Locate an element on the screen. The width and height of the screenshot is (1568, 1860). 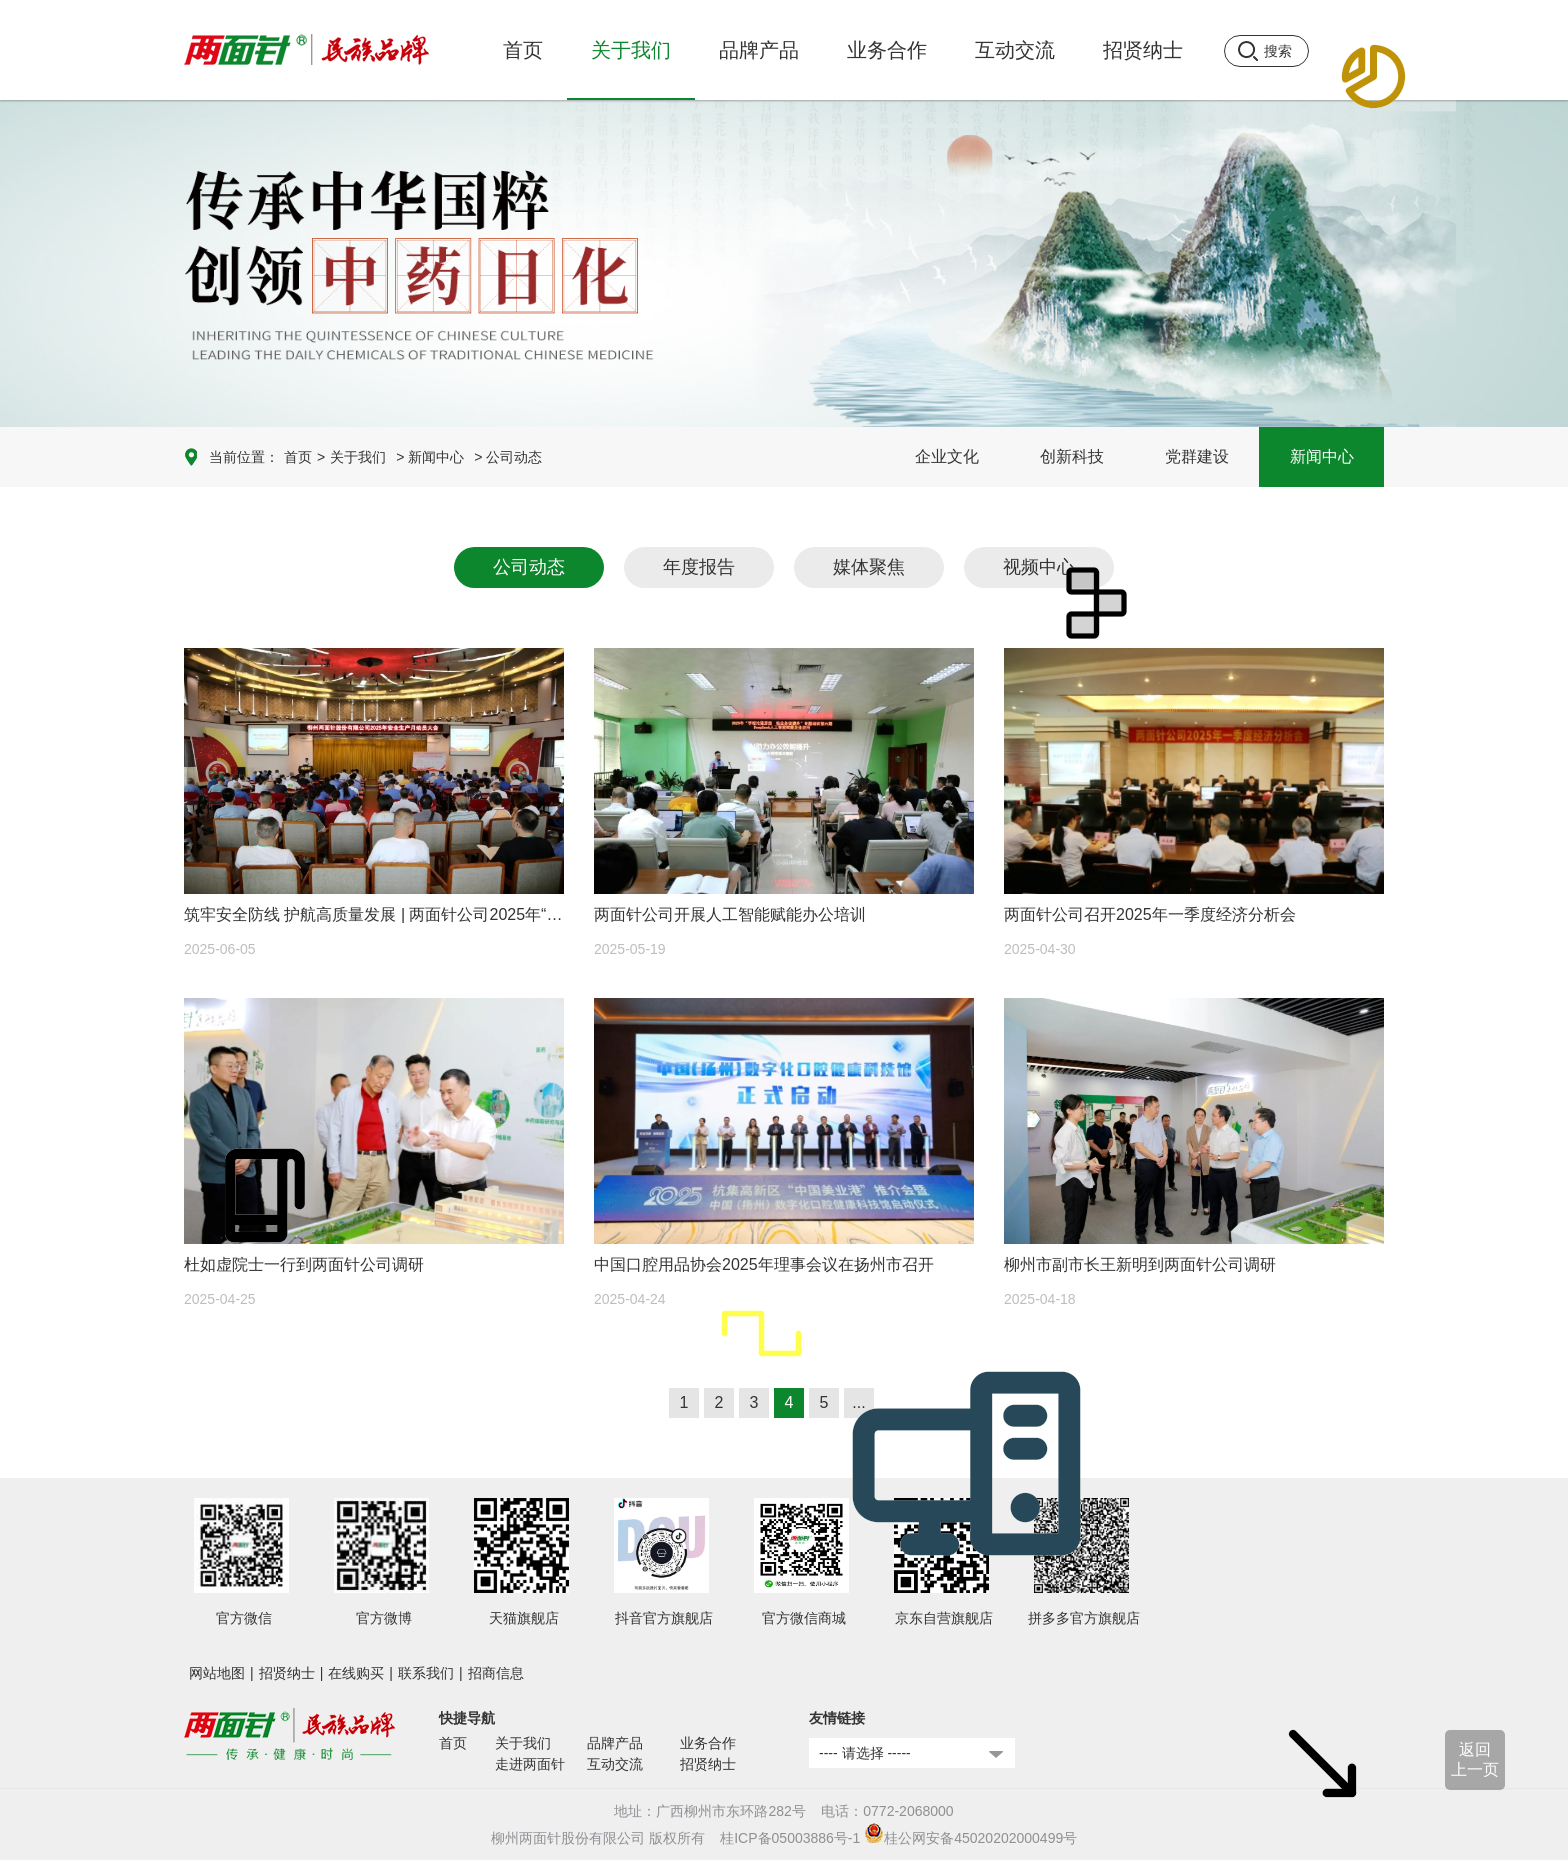
open Replit coding environment is located at coordinates (1091, 603).